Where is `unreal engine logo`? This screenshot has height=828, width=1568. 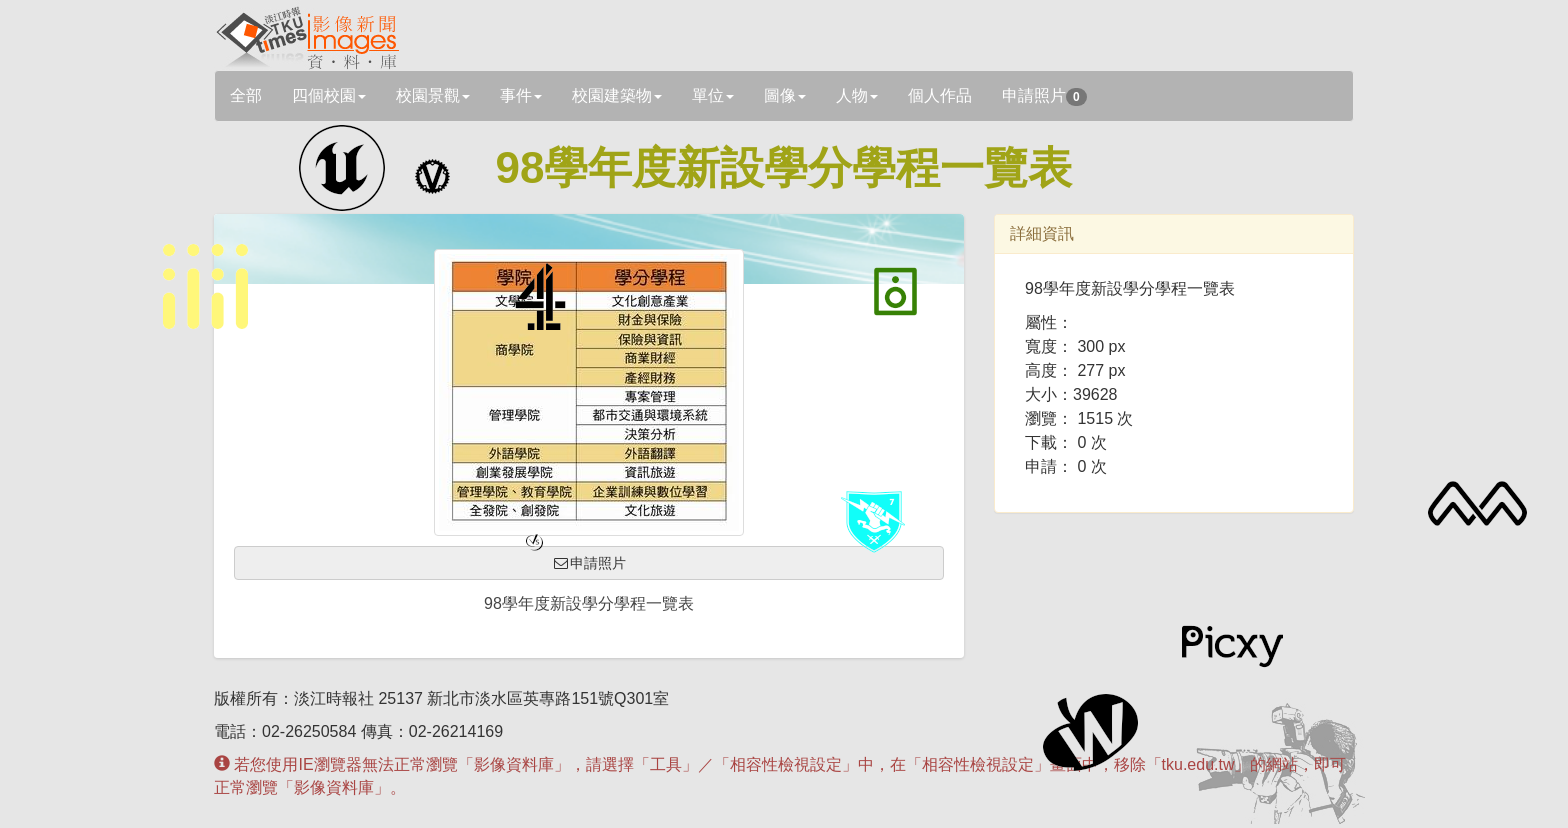 unreal engine logo is located at coordinates (342, 168).